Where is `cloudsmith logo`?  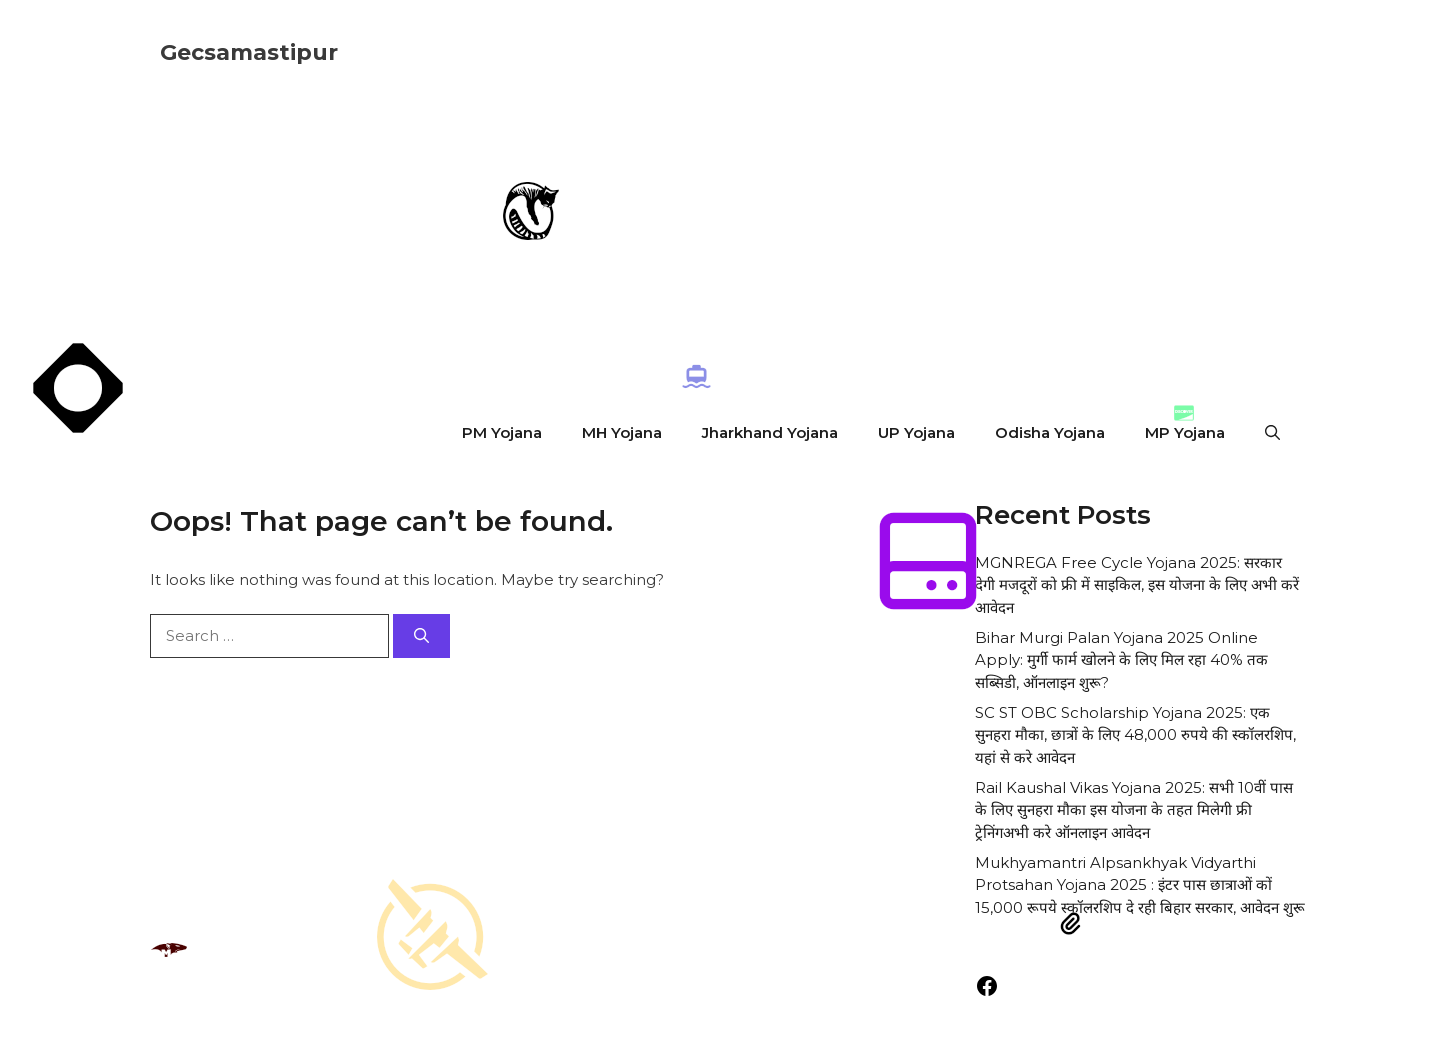 cloudsmith logo is located at coordinates (78, 388).